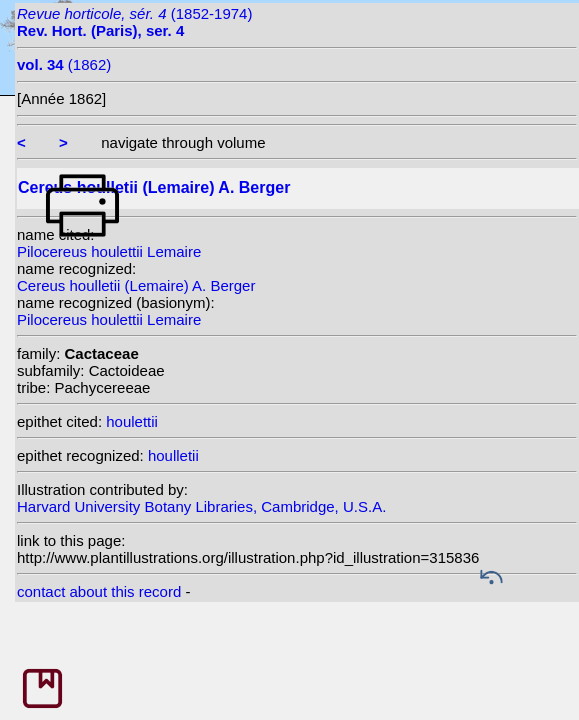  Describe the element at coordinates (491, 576) in the screenshot. I see `undo recent action` at that location.